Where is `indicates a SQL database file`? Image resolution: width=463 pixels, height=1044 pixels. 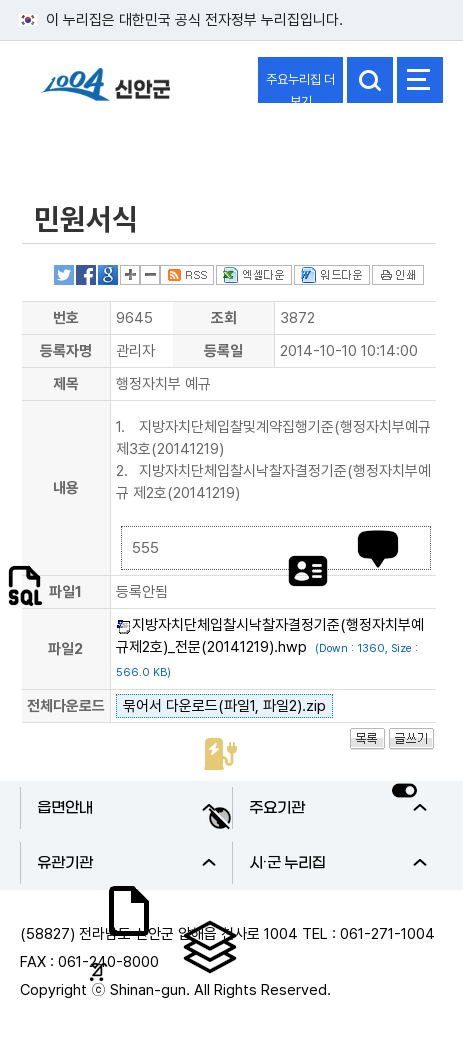
indicates a SQL database file is located at coordinates (24, 585).